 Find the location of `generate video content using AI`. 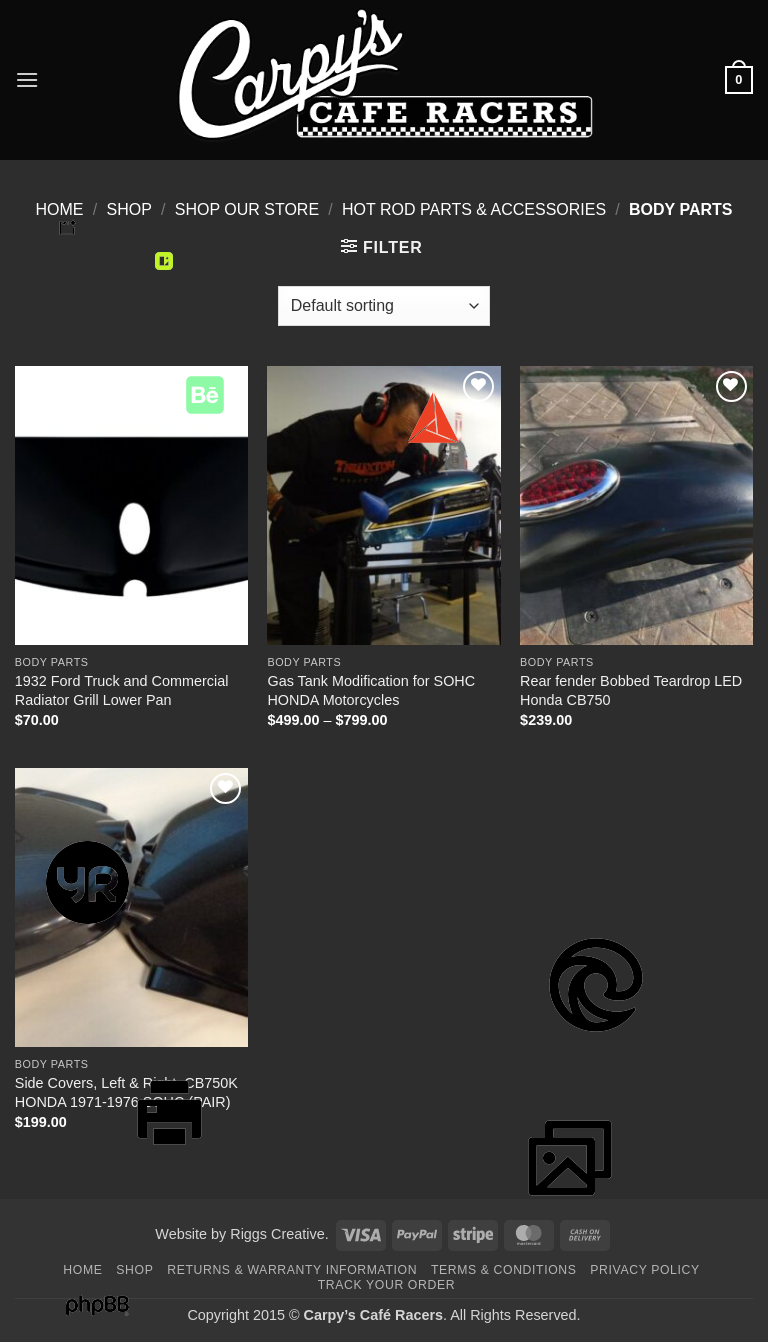

generate video content using AI is located at coordinates (67, 228).